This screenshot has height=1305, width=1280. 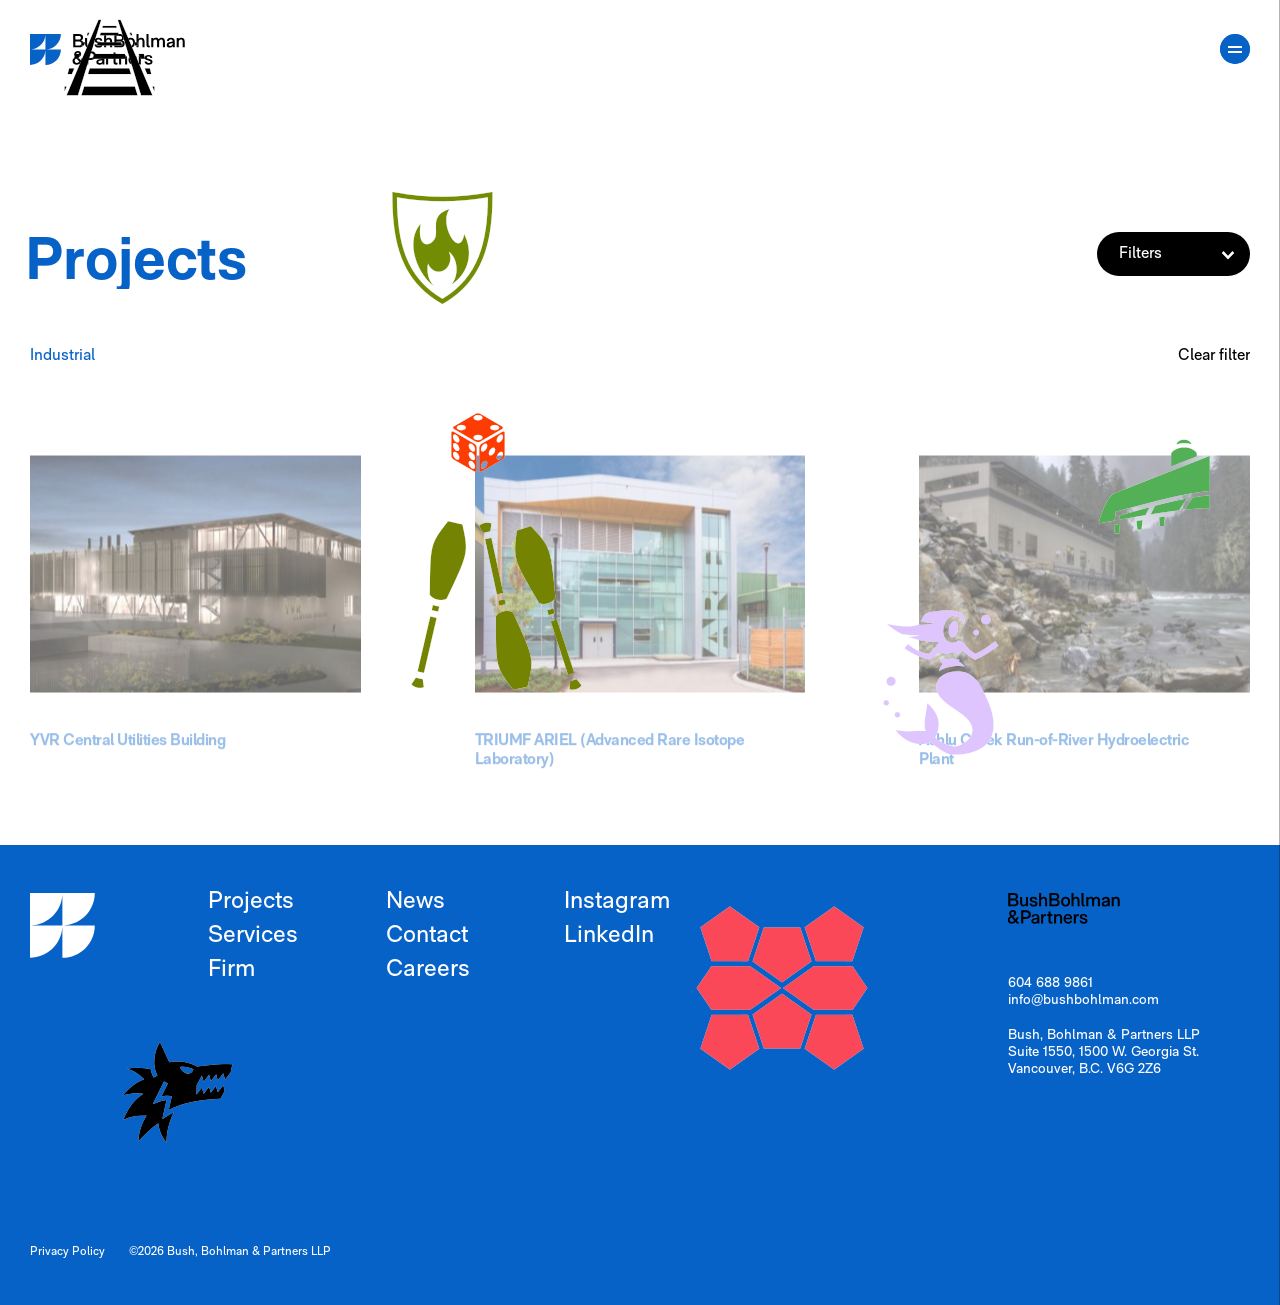 I want to click on select mermaid character or avatar, so click(x=947, y=682).